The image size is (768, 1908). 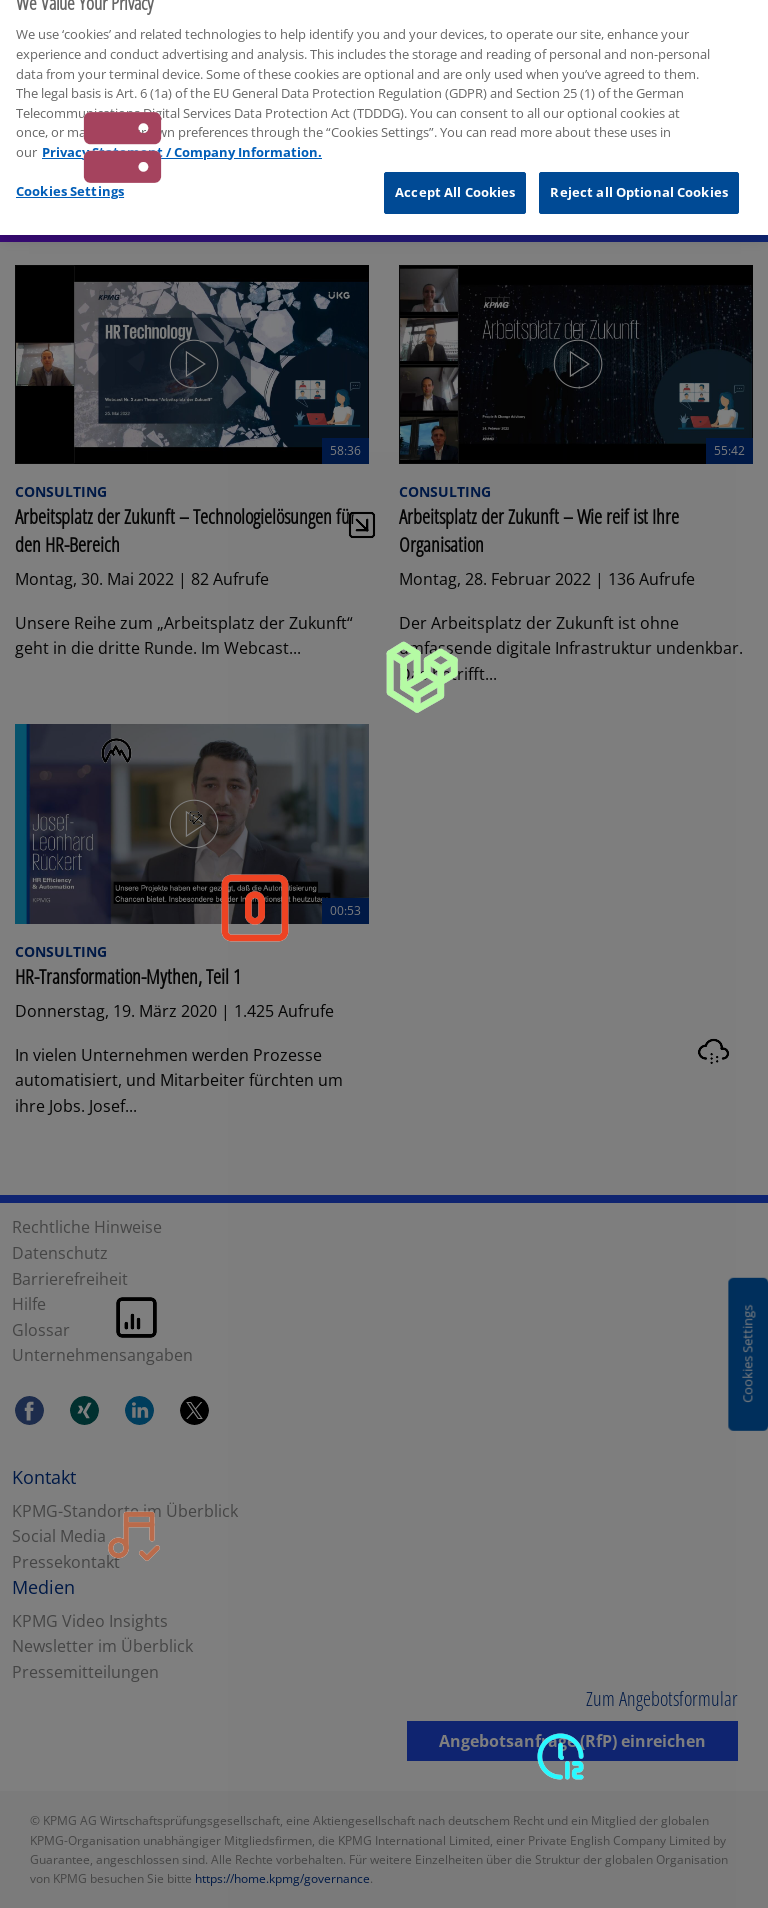 I want to click on duplicate or copy with overlay, so click(x=196, y=818).